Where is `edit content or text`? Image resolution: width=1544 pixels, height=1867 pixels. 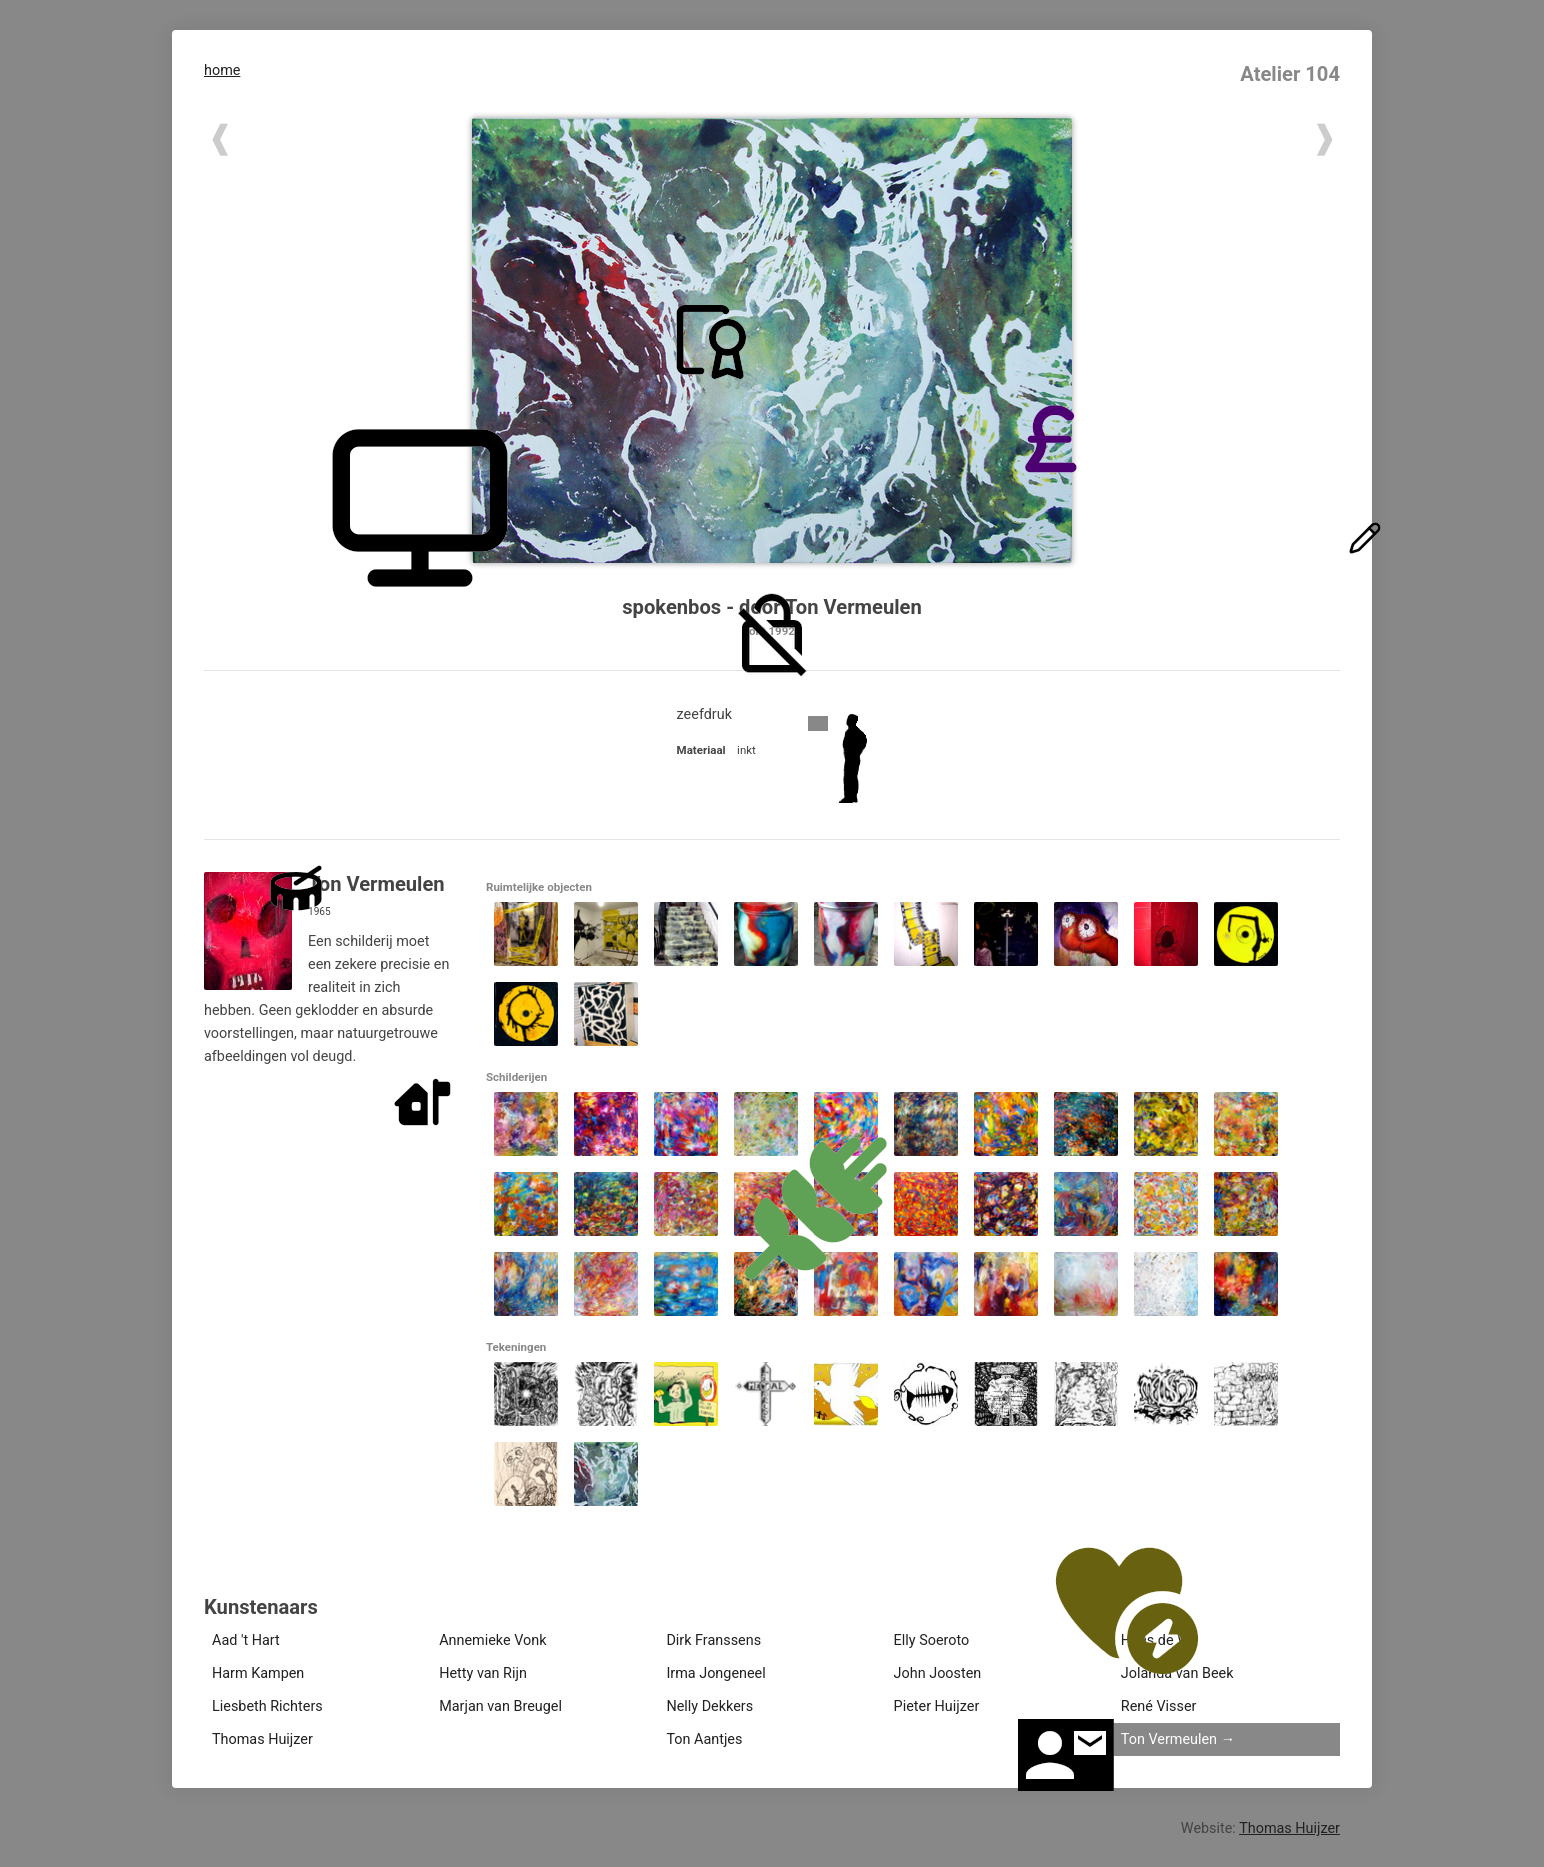
edit content or text is located at coordinates (1365, 538).